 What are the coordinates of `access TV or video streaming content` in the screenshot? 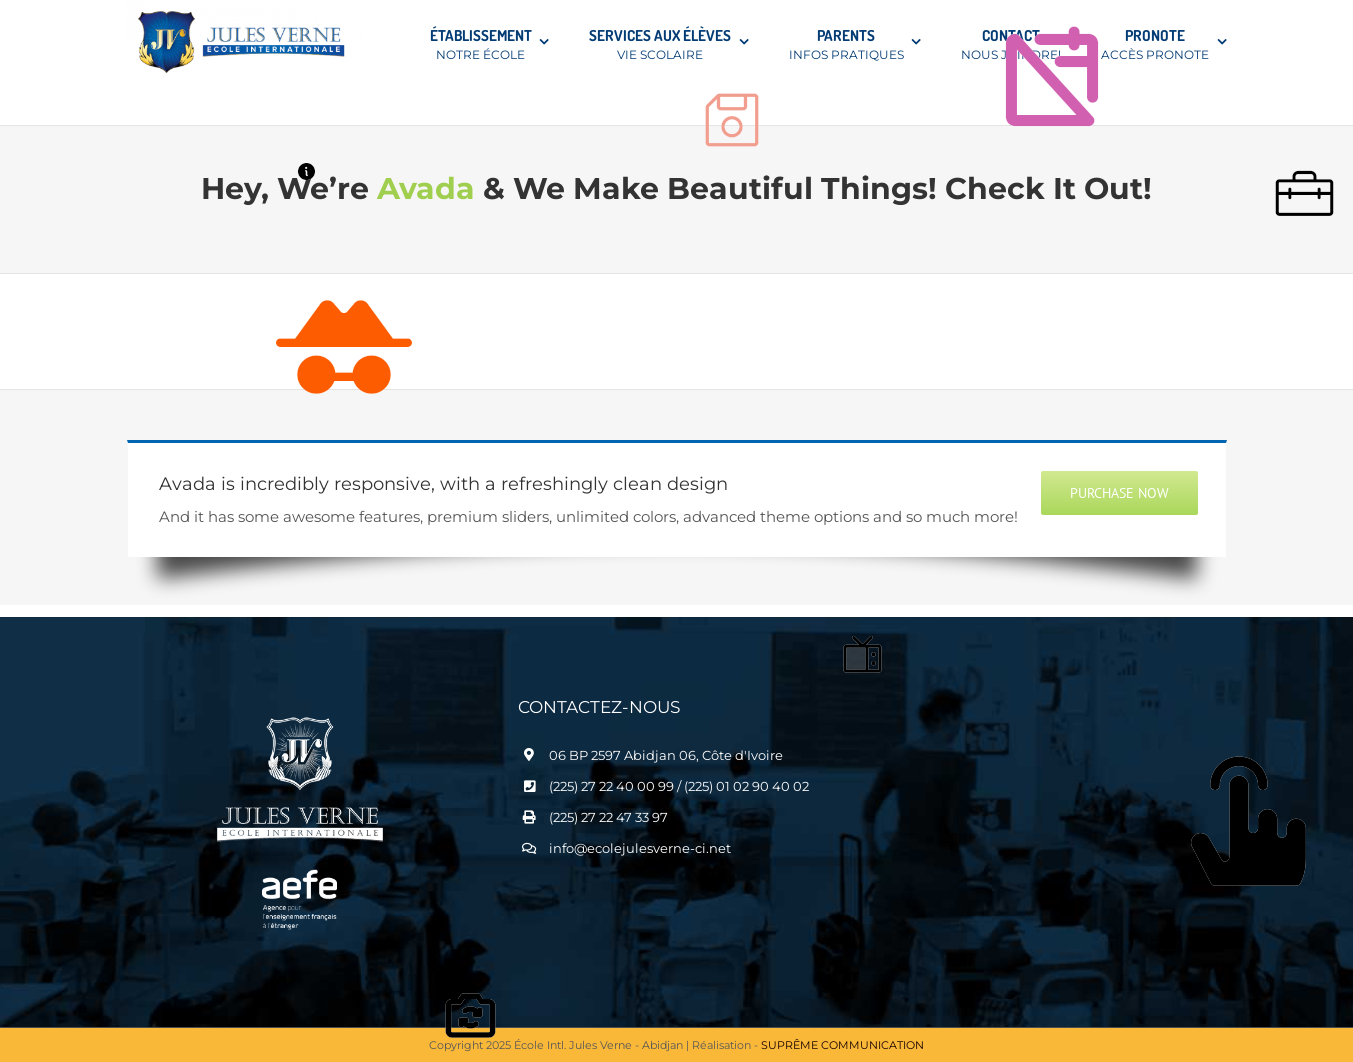 It's located at (862, 656).